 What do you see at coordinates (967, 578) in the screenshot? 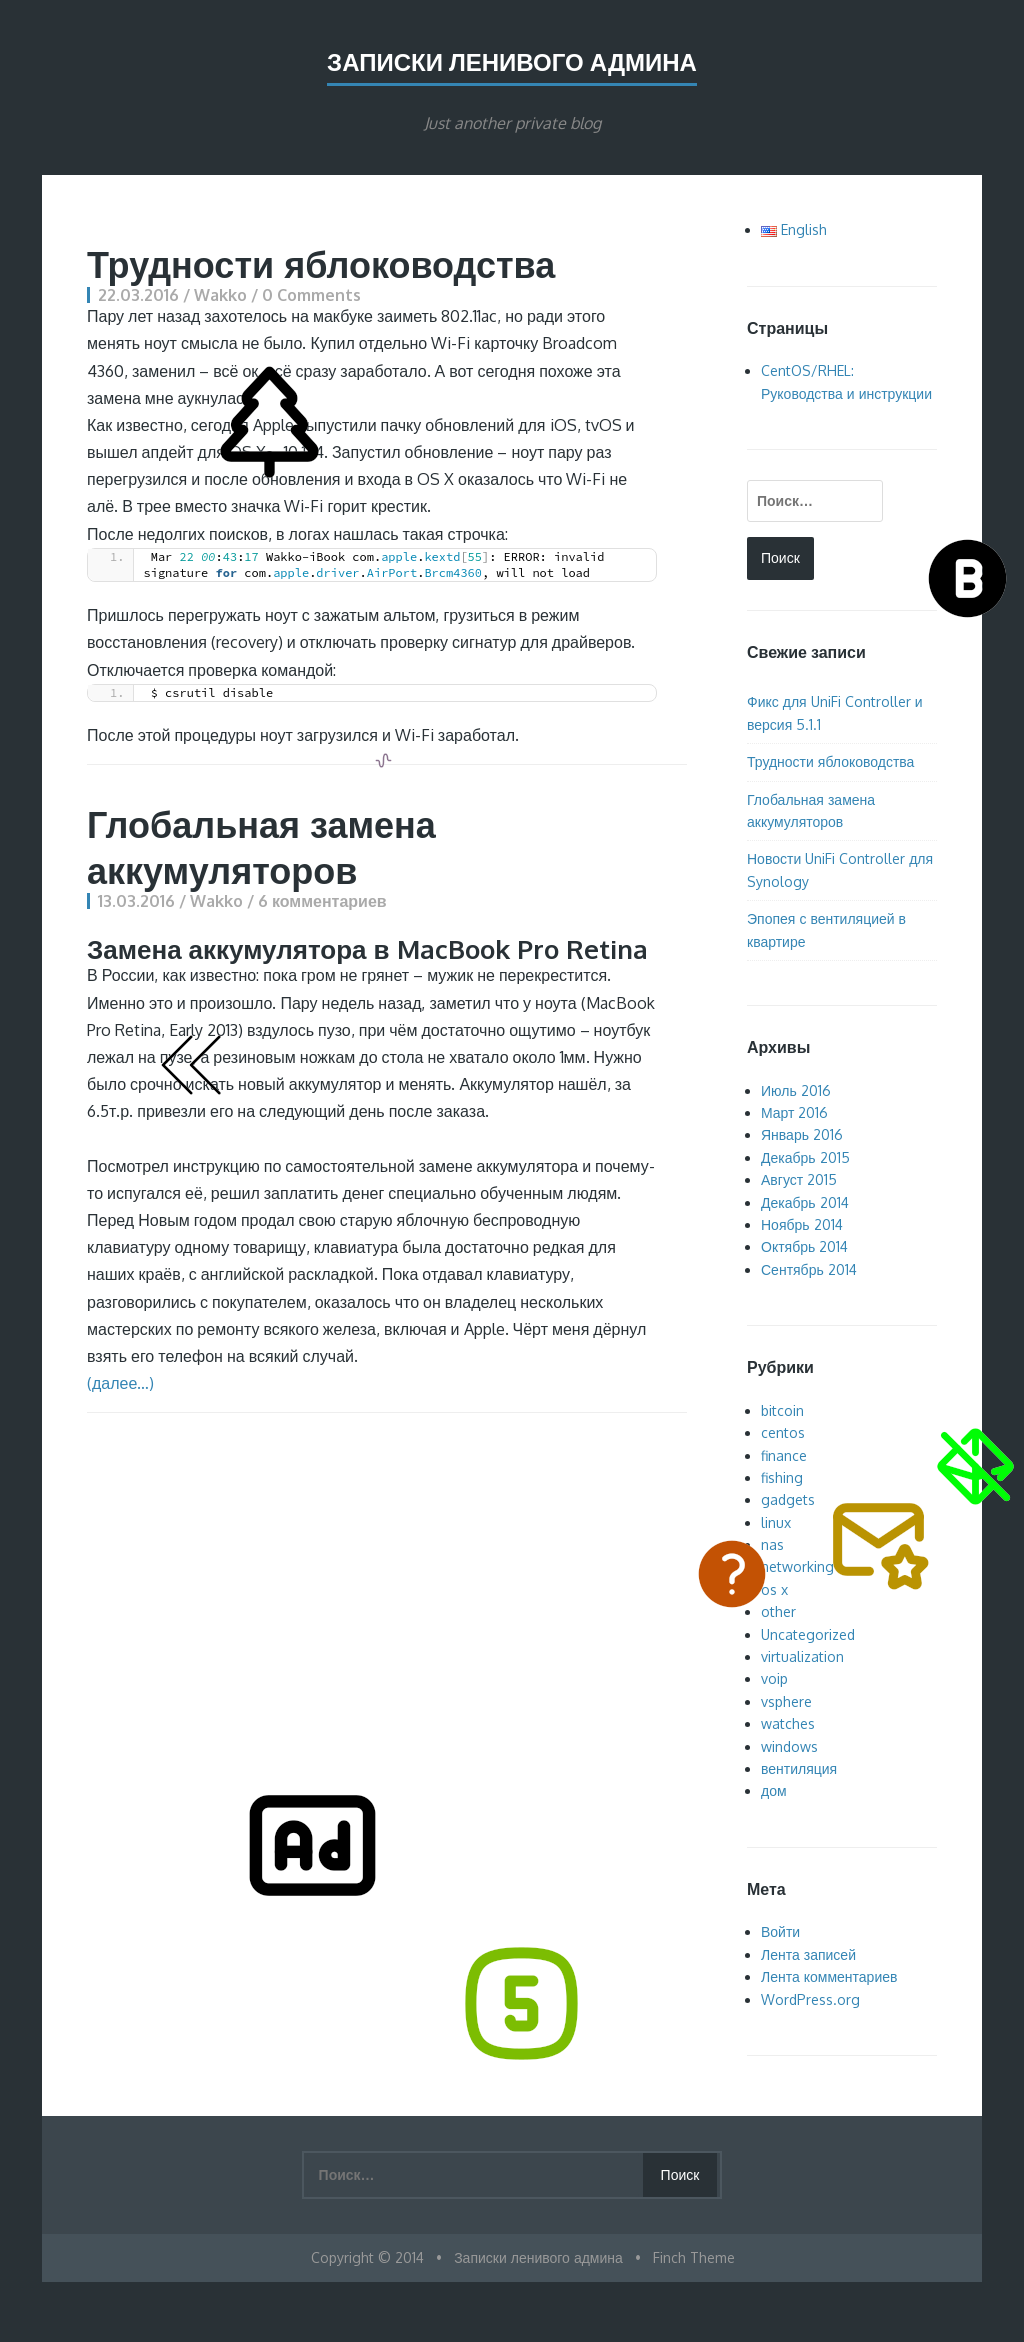
I see `xbox controller B button indicator` at bounding box center [967, 578].